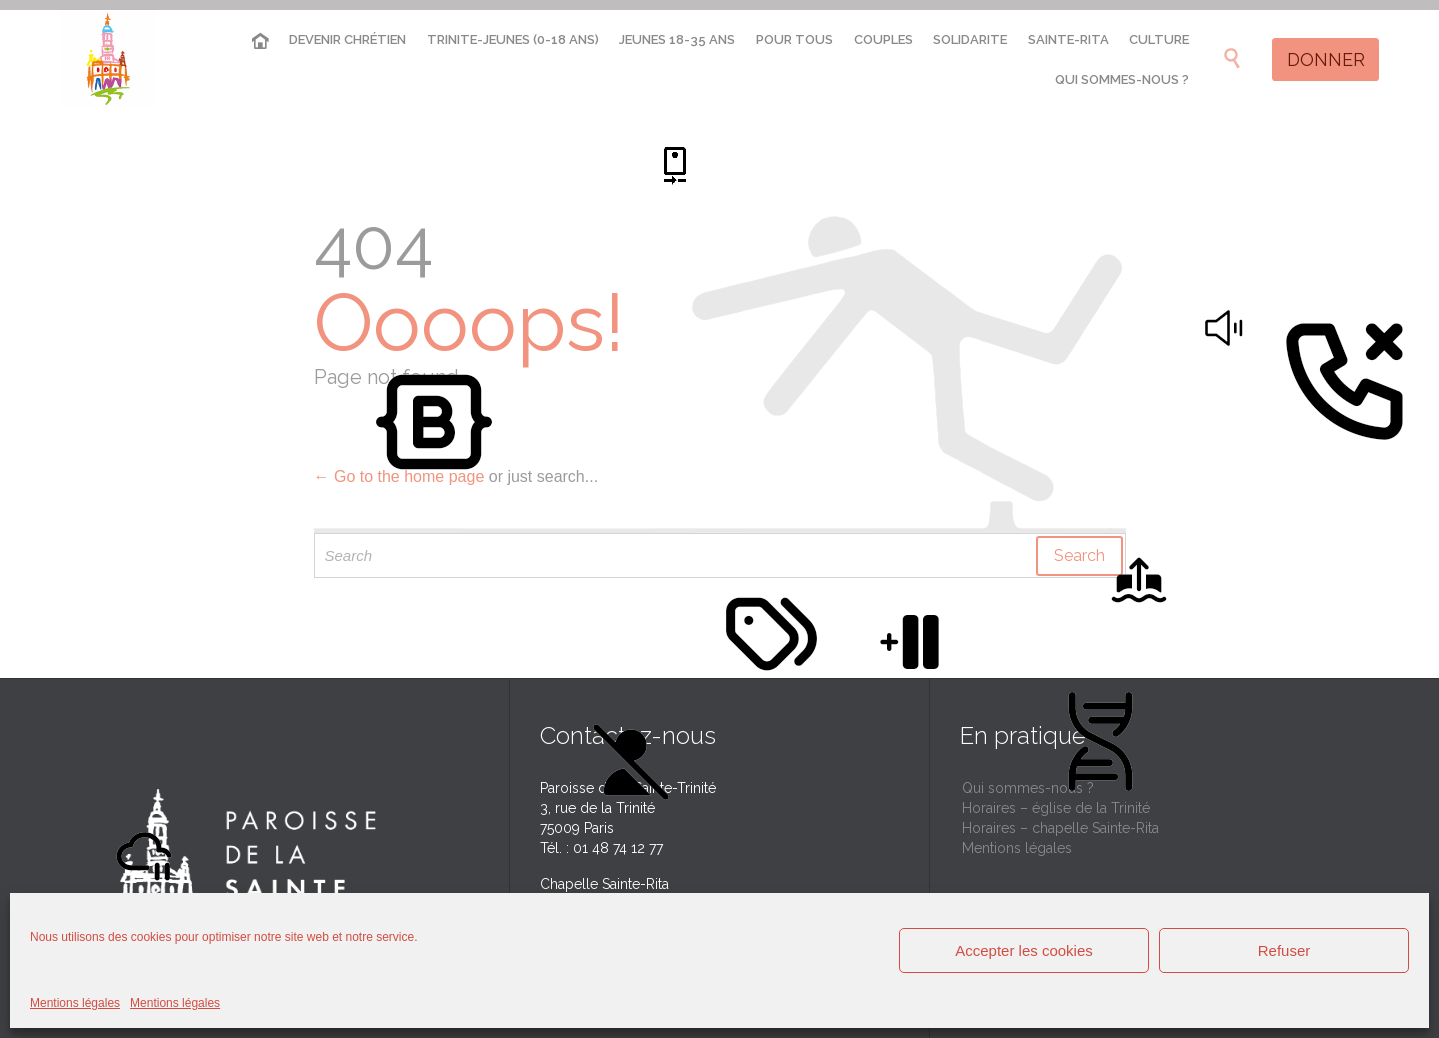 The width and height of the screenshot is (1439, 1038). What do you see at coordinates (434, 422) in the screenshot?
I see `bootstrap framework logo` at bounding box center [434, 422].